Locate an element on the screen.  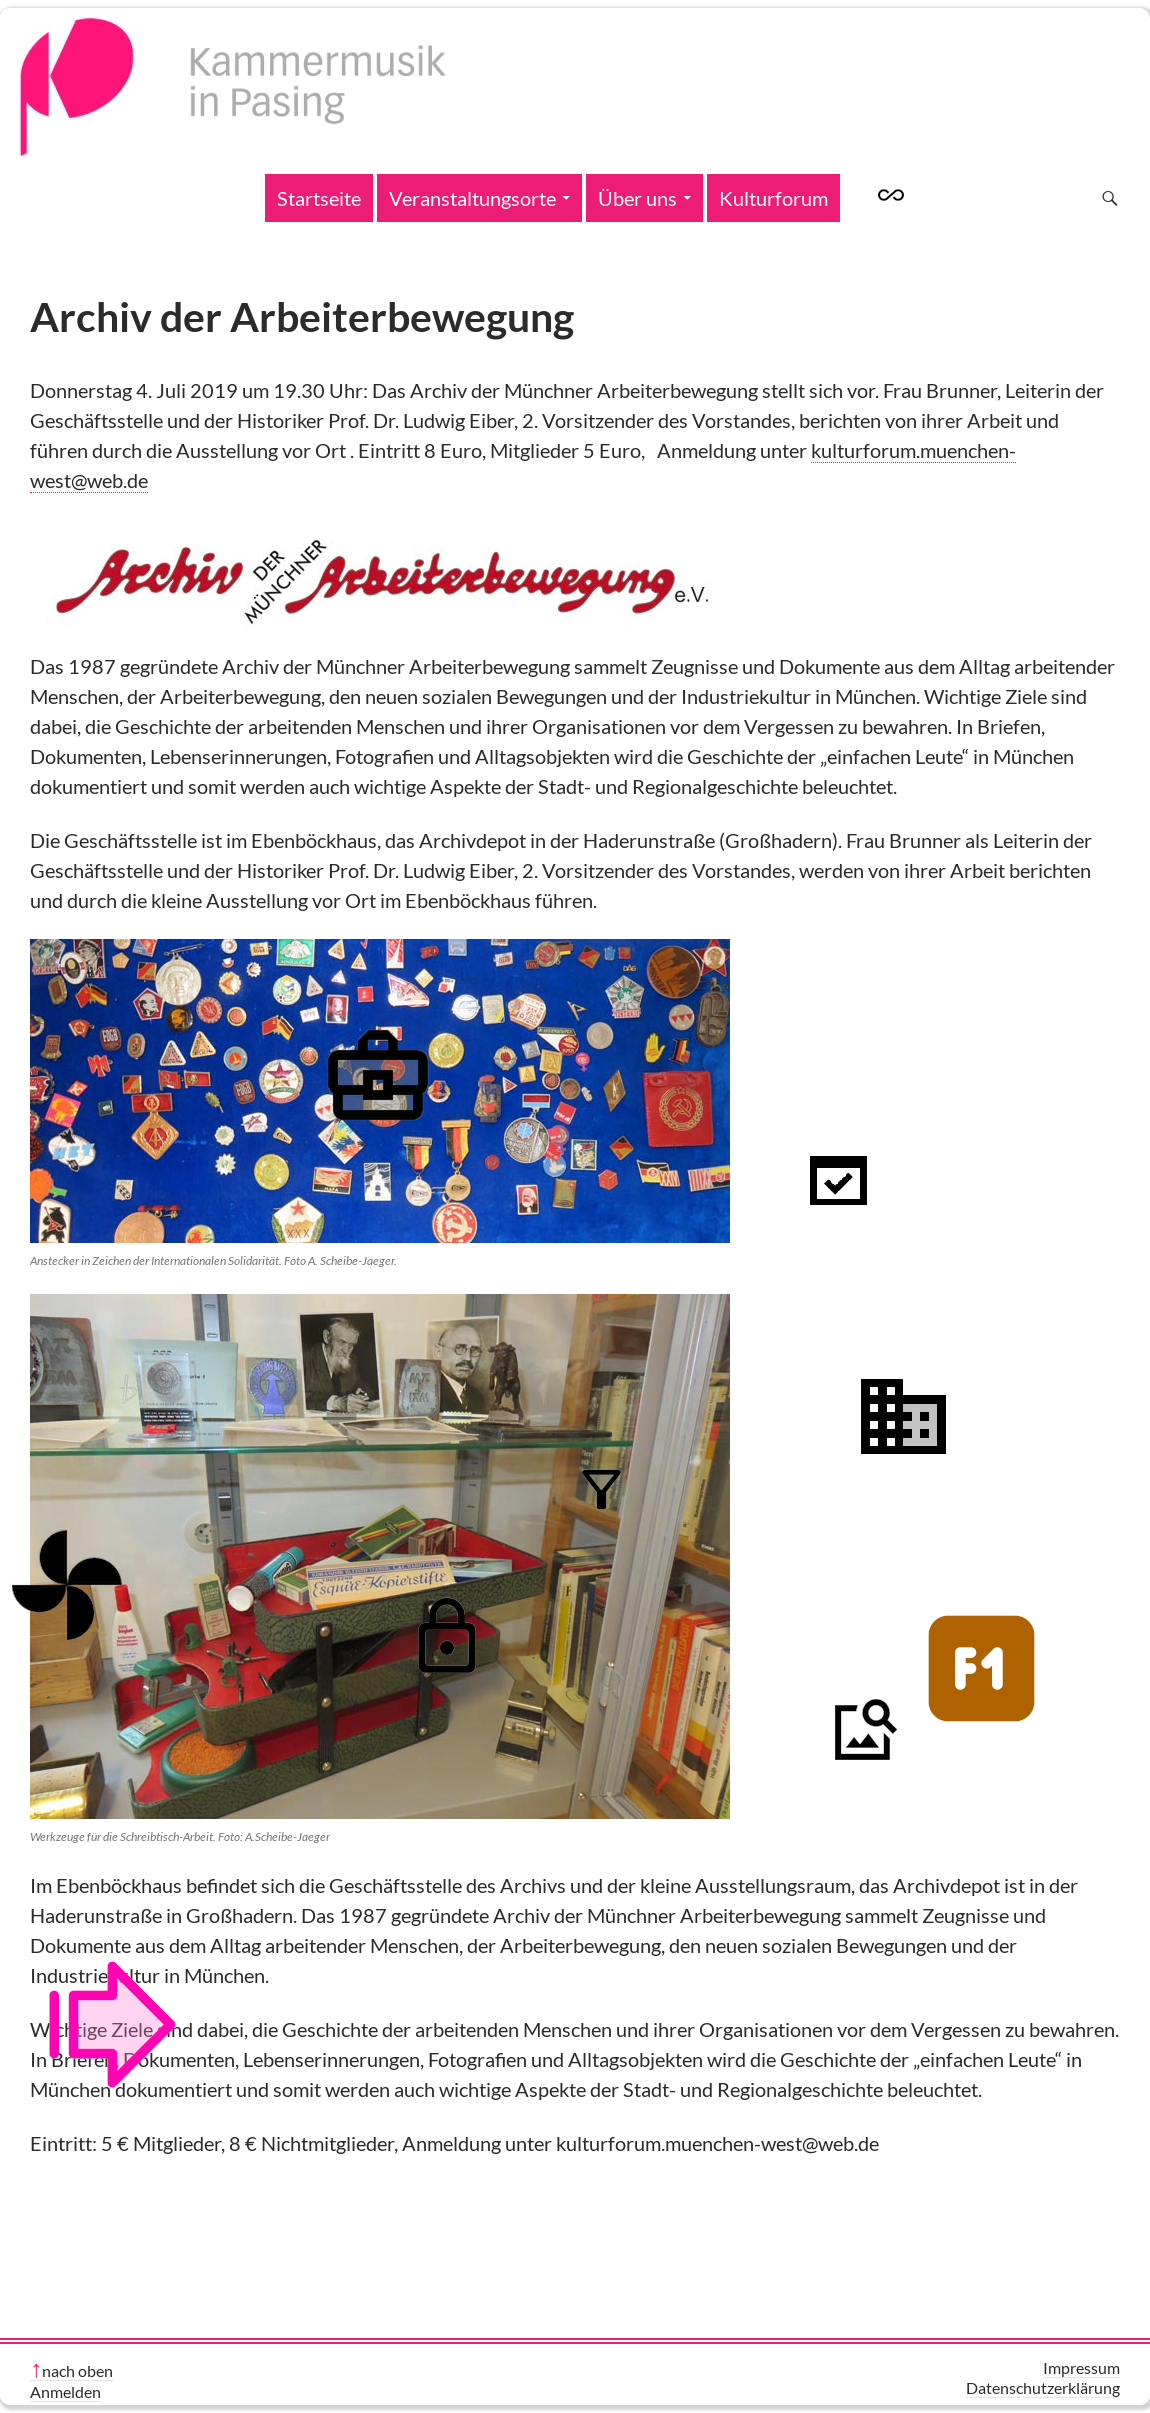
search by image or photo is located at coordinates (865, 1729).